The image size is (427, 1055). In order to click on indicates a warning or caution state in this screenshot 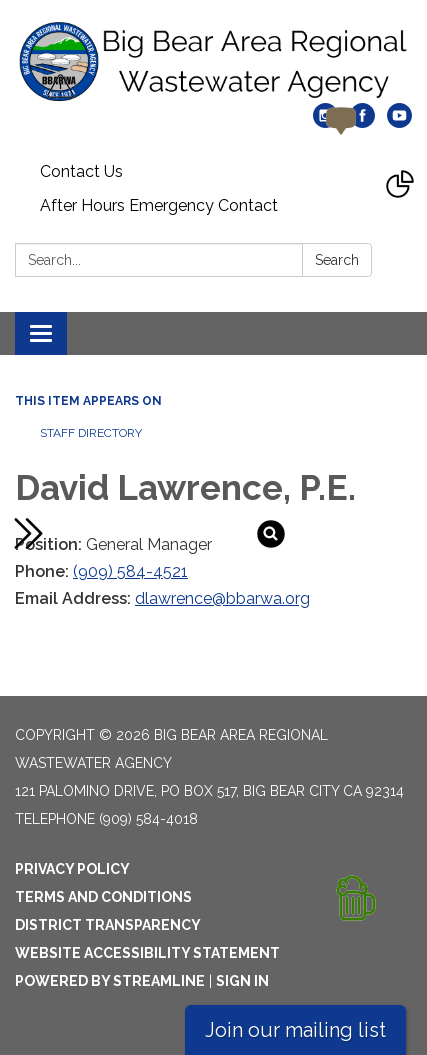, I will do `click(60, 86)`.